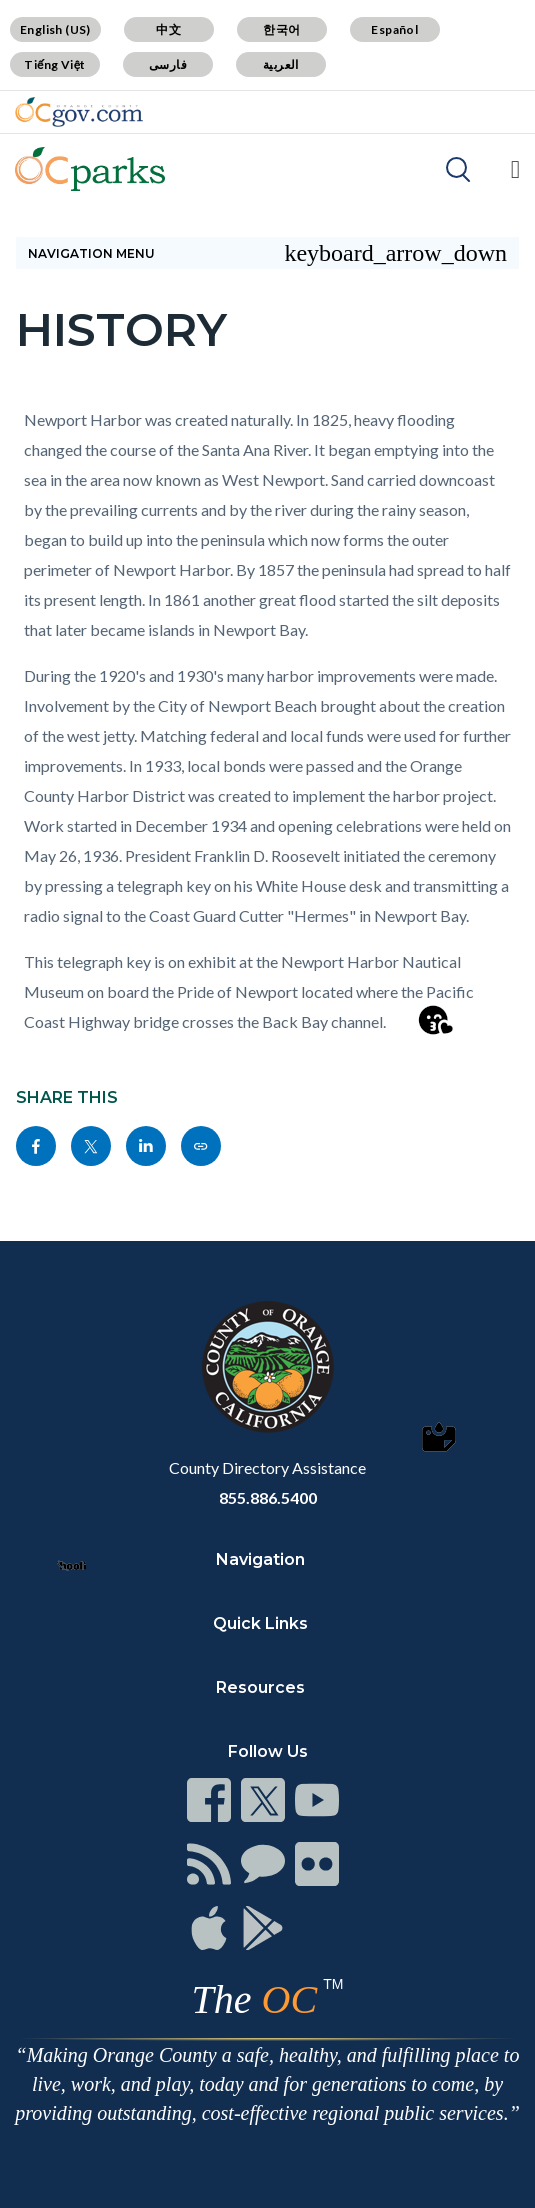 This screenshot has width=535, height=2208. Describe the element at coordinates (71, 1565) in the screenshot. I see `hooli company logo` at that location.